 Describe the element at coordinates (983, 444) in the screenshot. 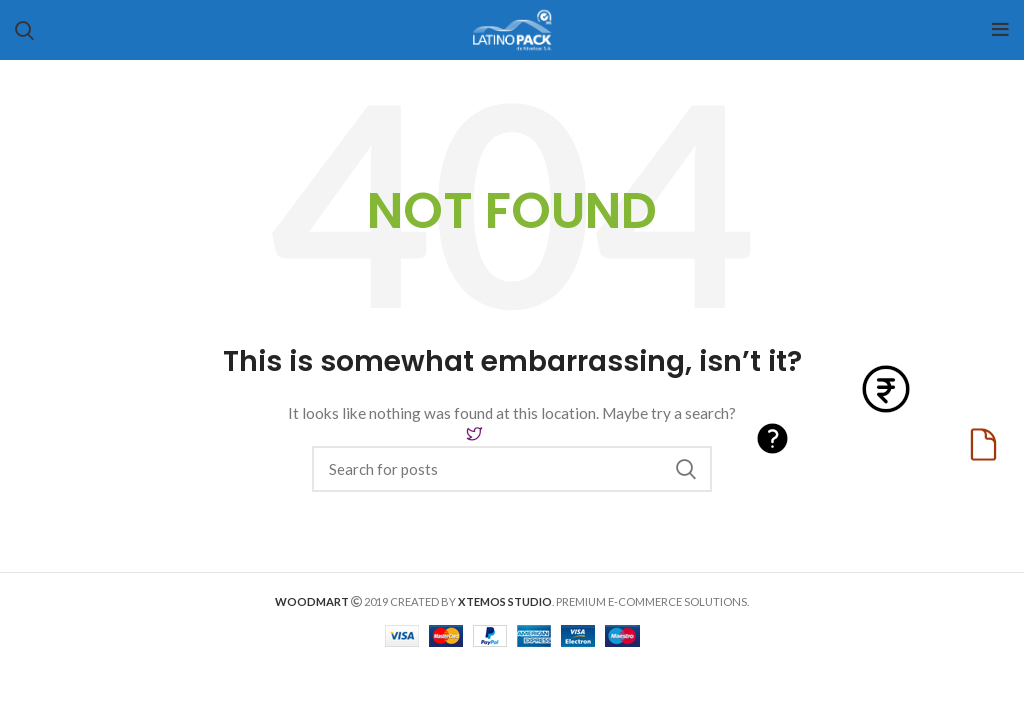

I see `view document` at that location.